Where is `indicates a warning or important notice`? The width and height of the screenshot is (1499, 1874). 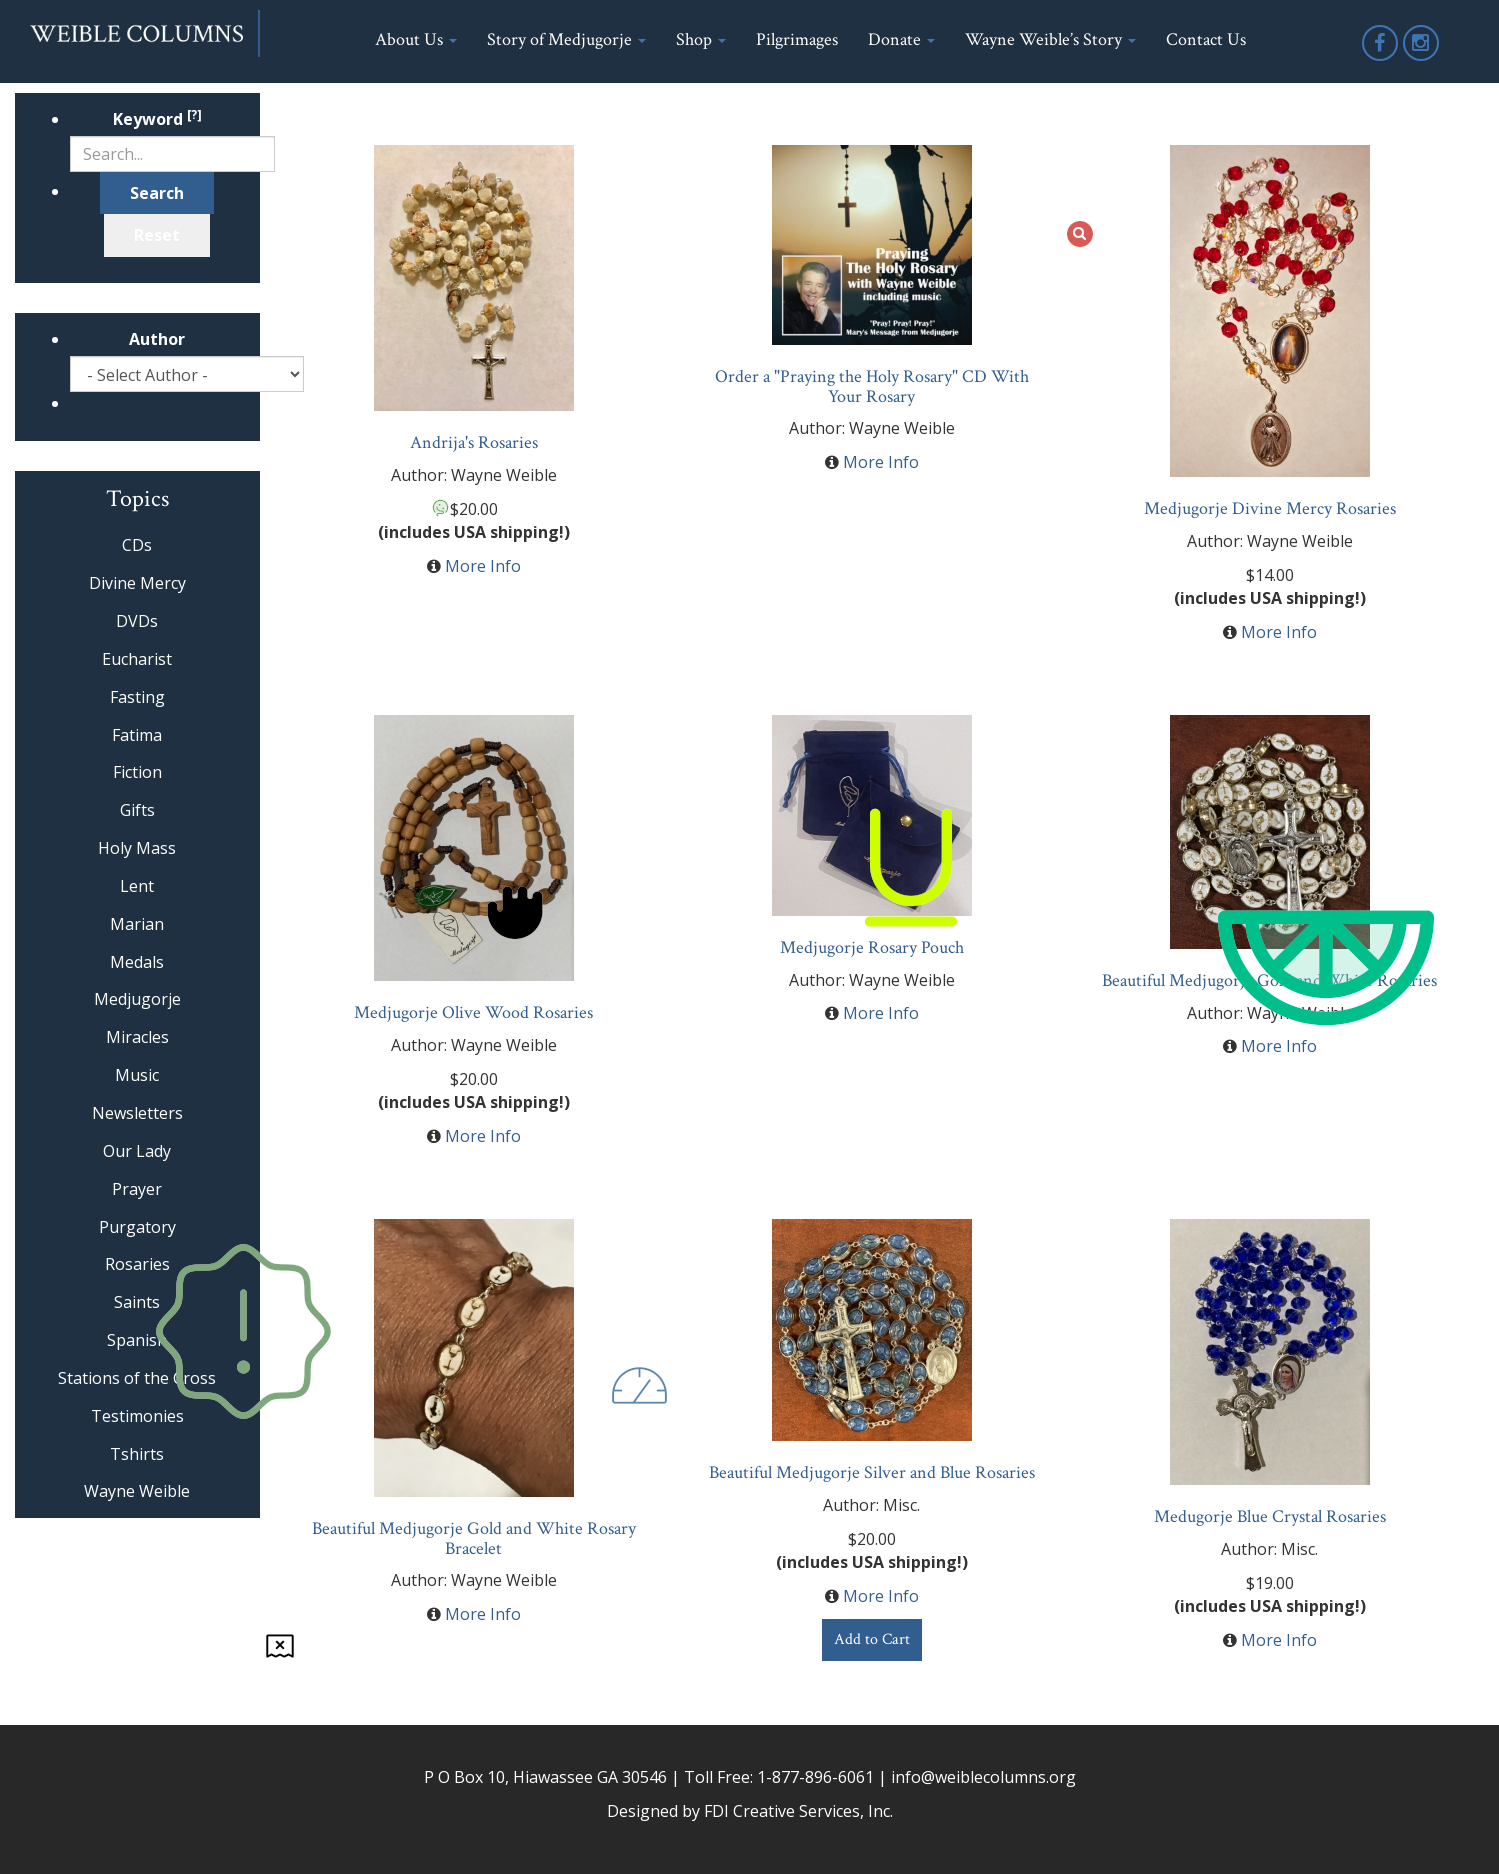 indicates a warning or important notice is located at coordinates (243, 1331).